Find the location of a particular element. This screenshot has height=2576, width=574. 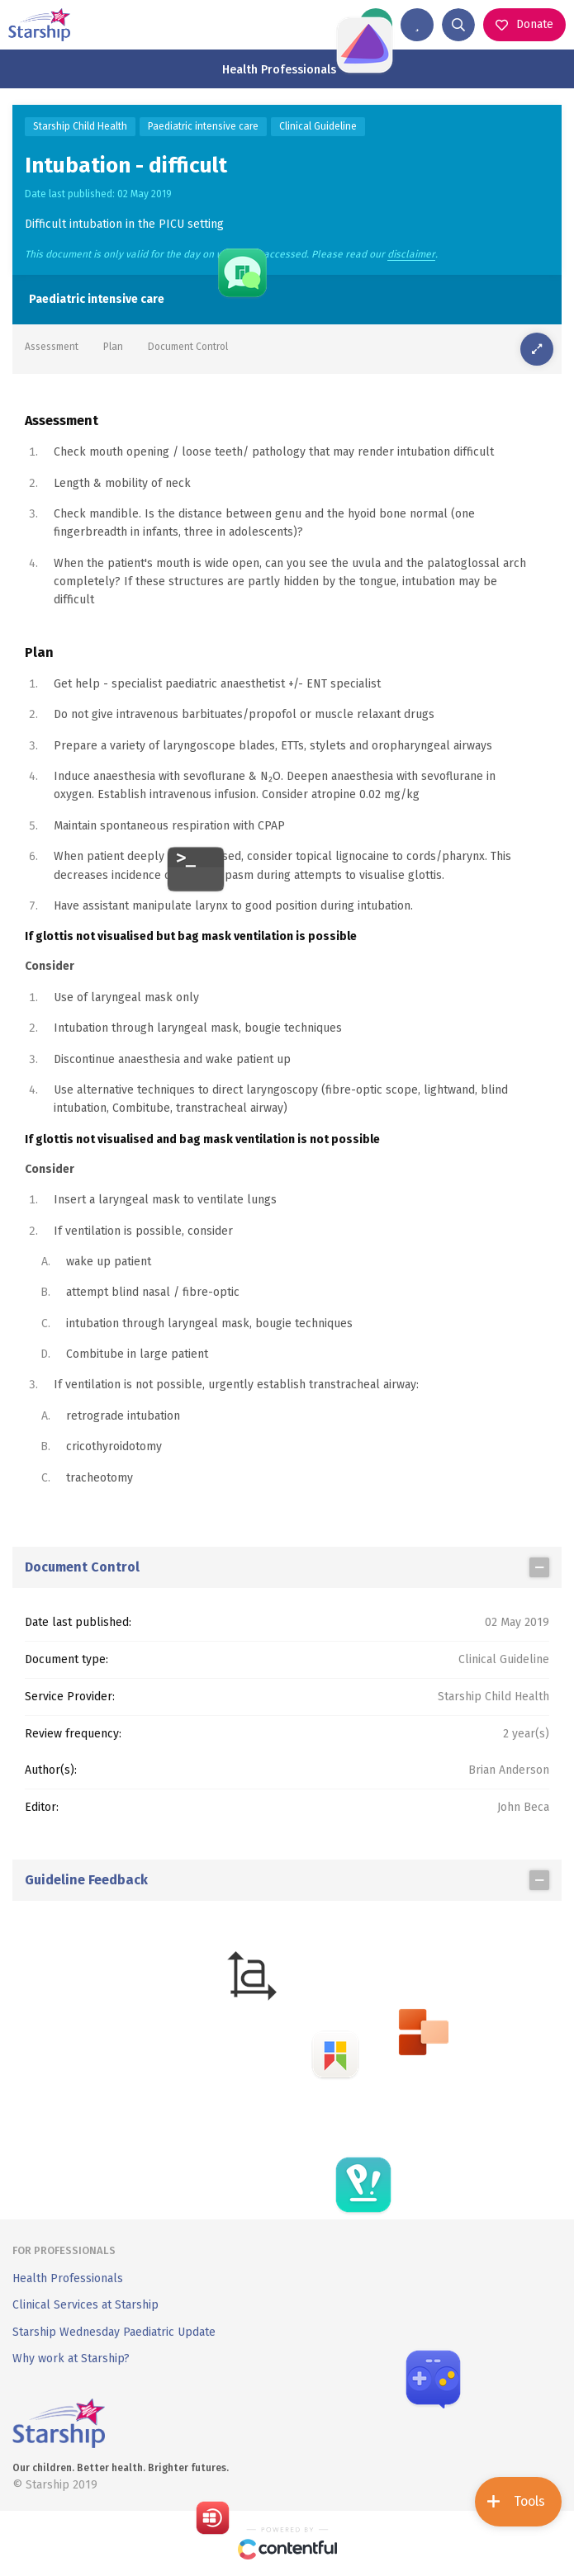

launch endeavouros linux application is located at coordinates (364, 45).